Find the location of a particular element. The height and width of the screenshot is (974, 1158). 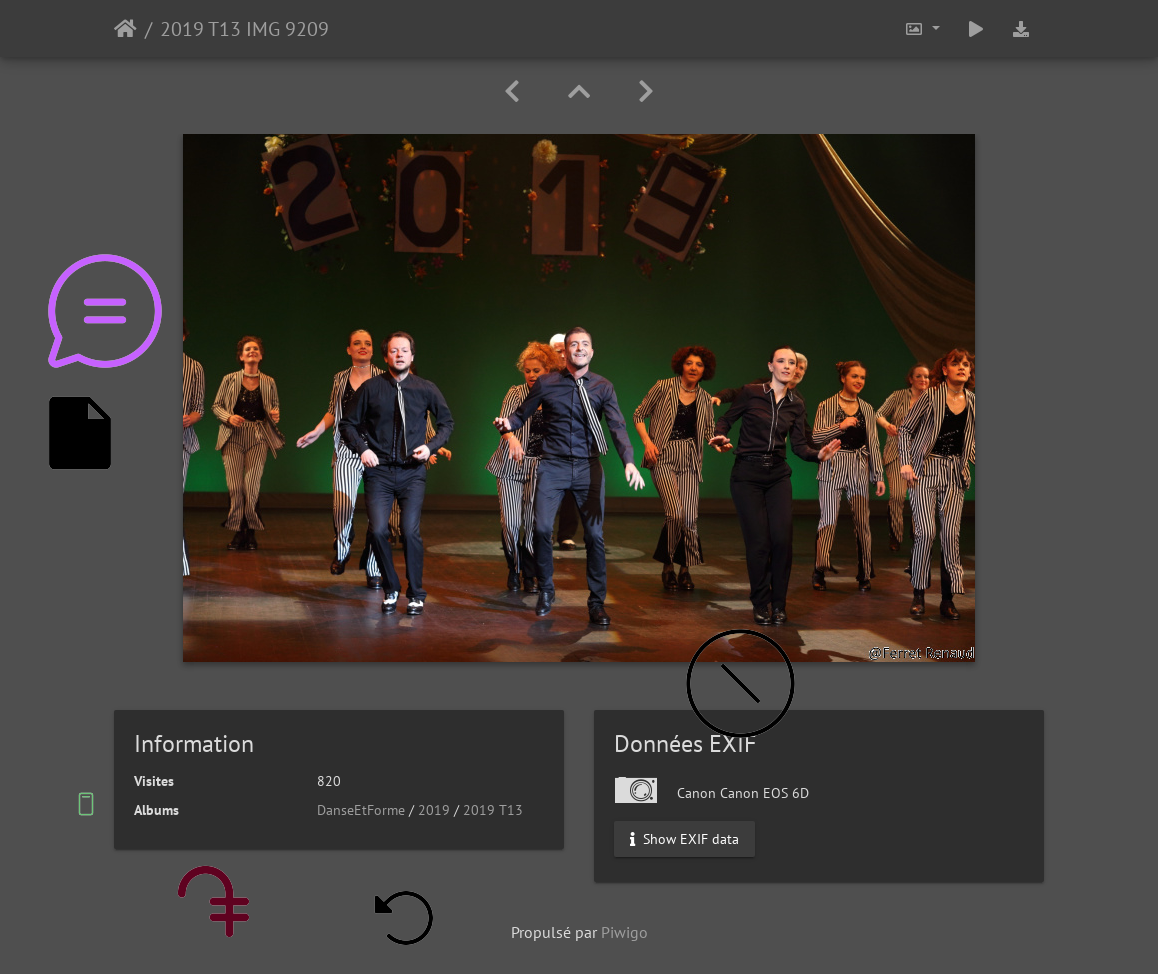

view or open a file is located at coordinates (80, 433).